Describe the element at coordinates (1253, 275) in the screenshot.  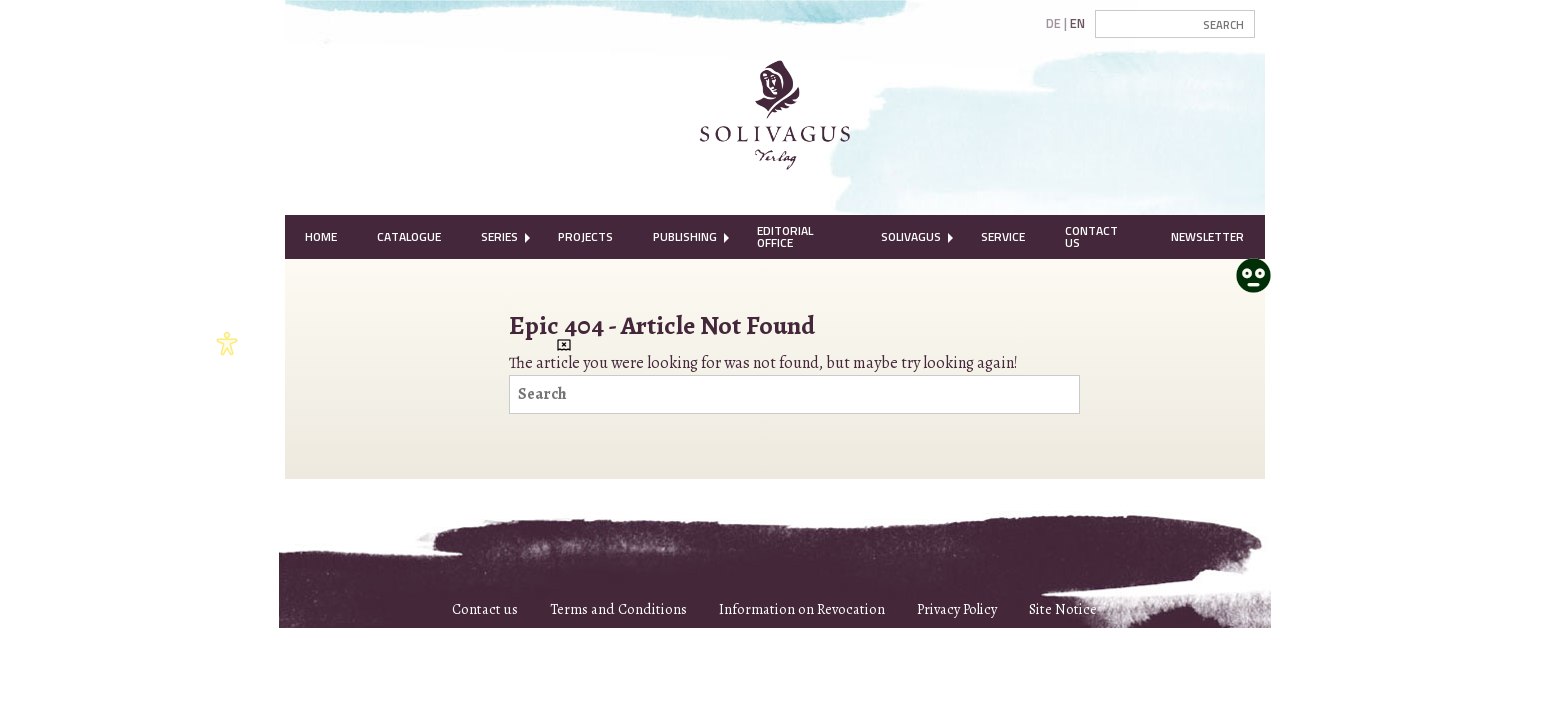
I see `react with embarrassment or surprise` at that location.